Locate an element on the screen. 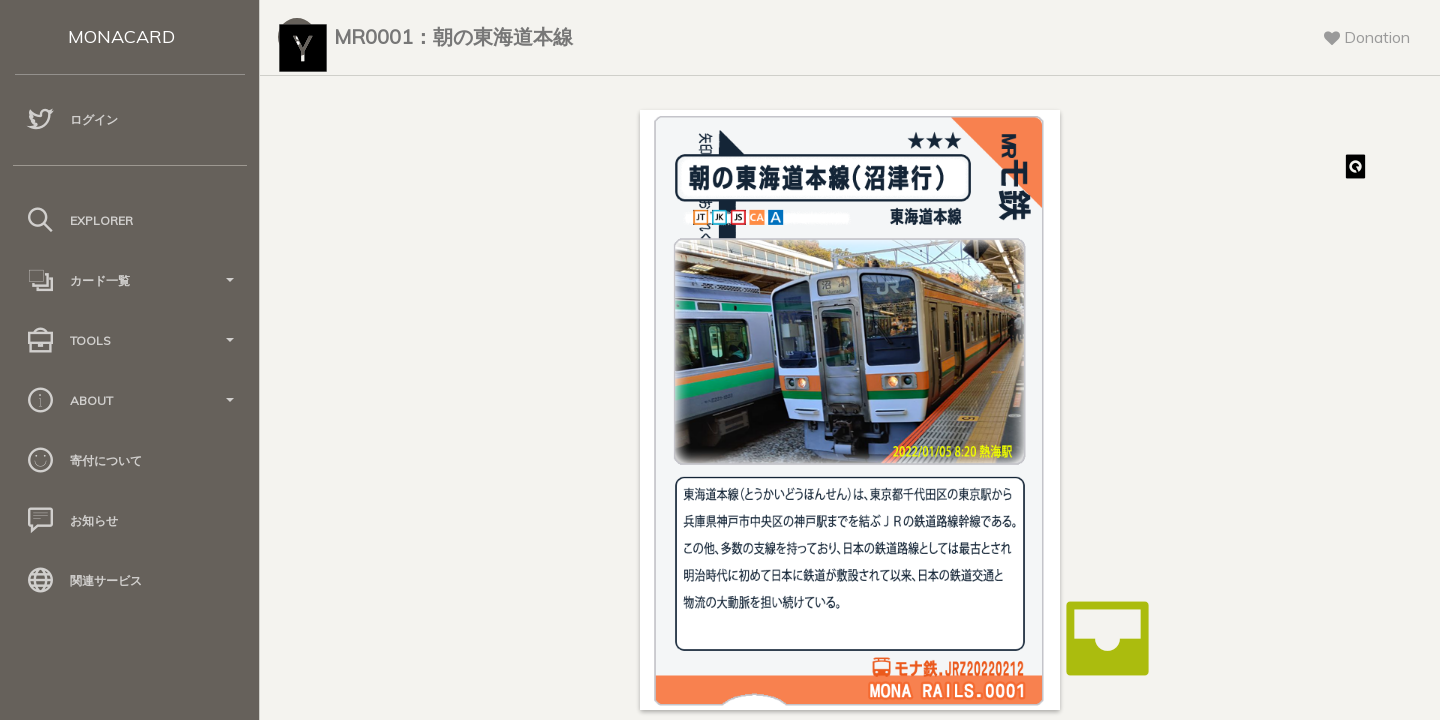  view your inbox messages is located at coordinates (1107, 638).